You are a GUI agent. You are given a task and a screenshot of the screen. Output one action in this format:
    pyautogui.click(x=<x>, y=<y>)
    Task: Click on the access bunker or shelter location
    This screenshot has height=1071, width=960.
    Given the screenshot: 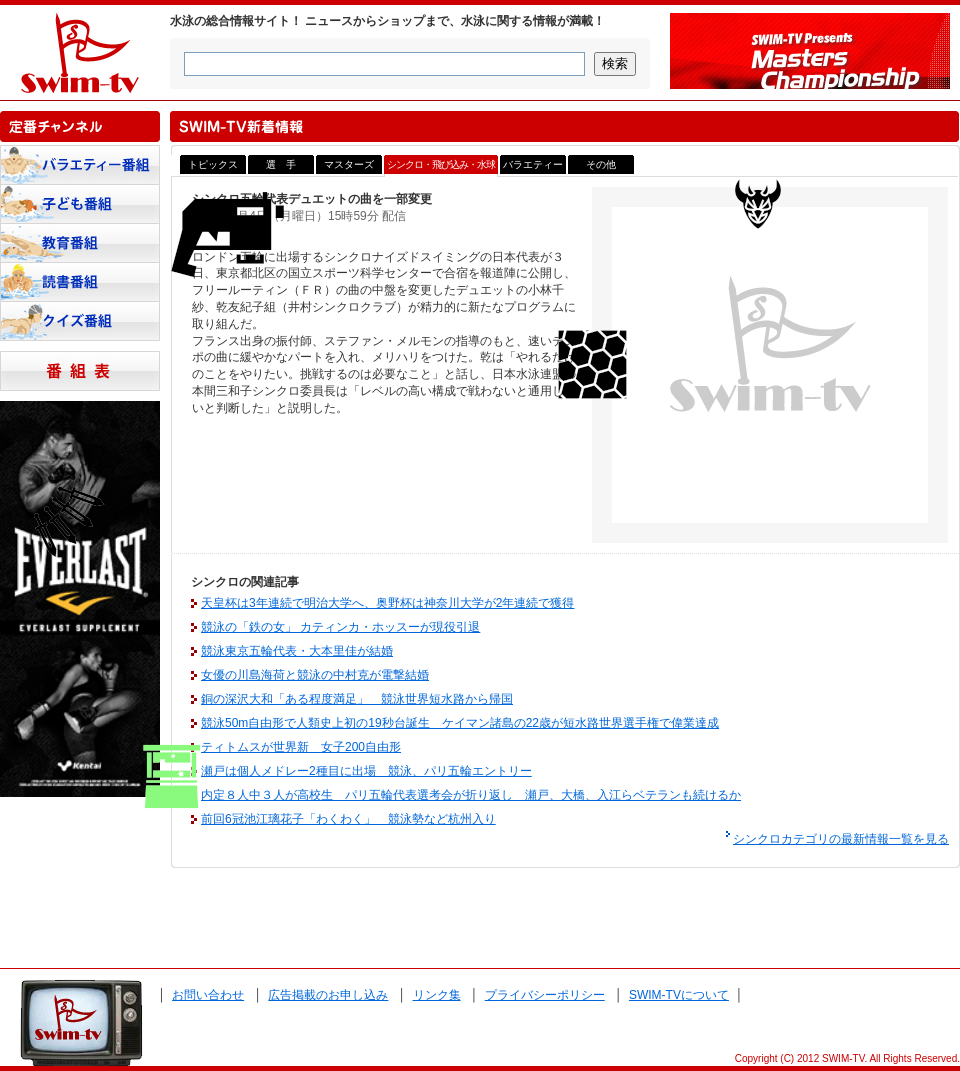 What is the action you would take?
    pyautogui.click(x=171, y=776)
    